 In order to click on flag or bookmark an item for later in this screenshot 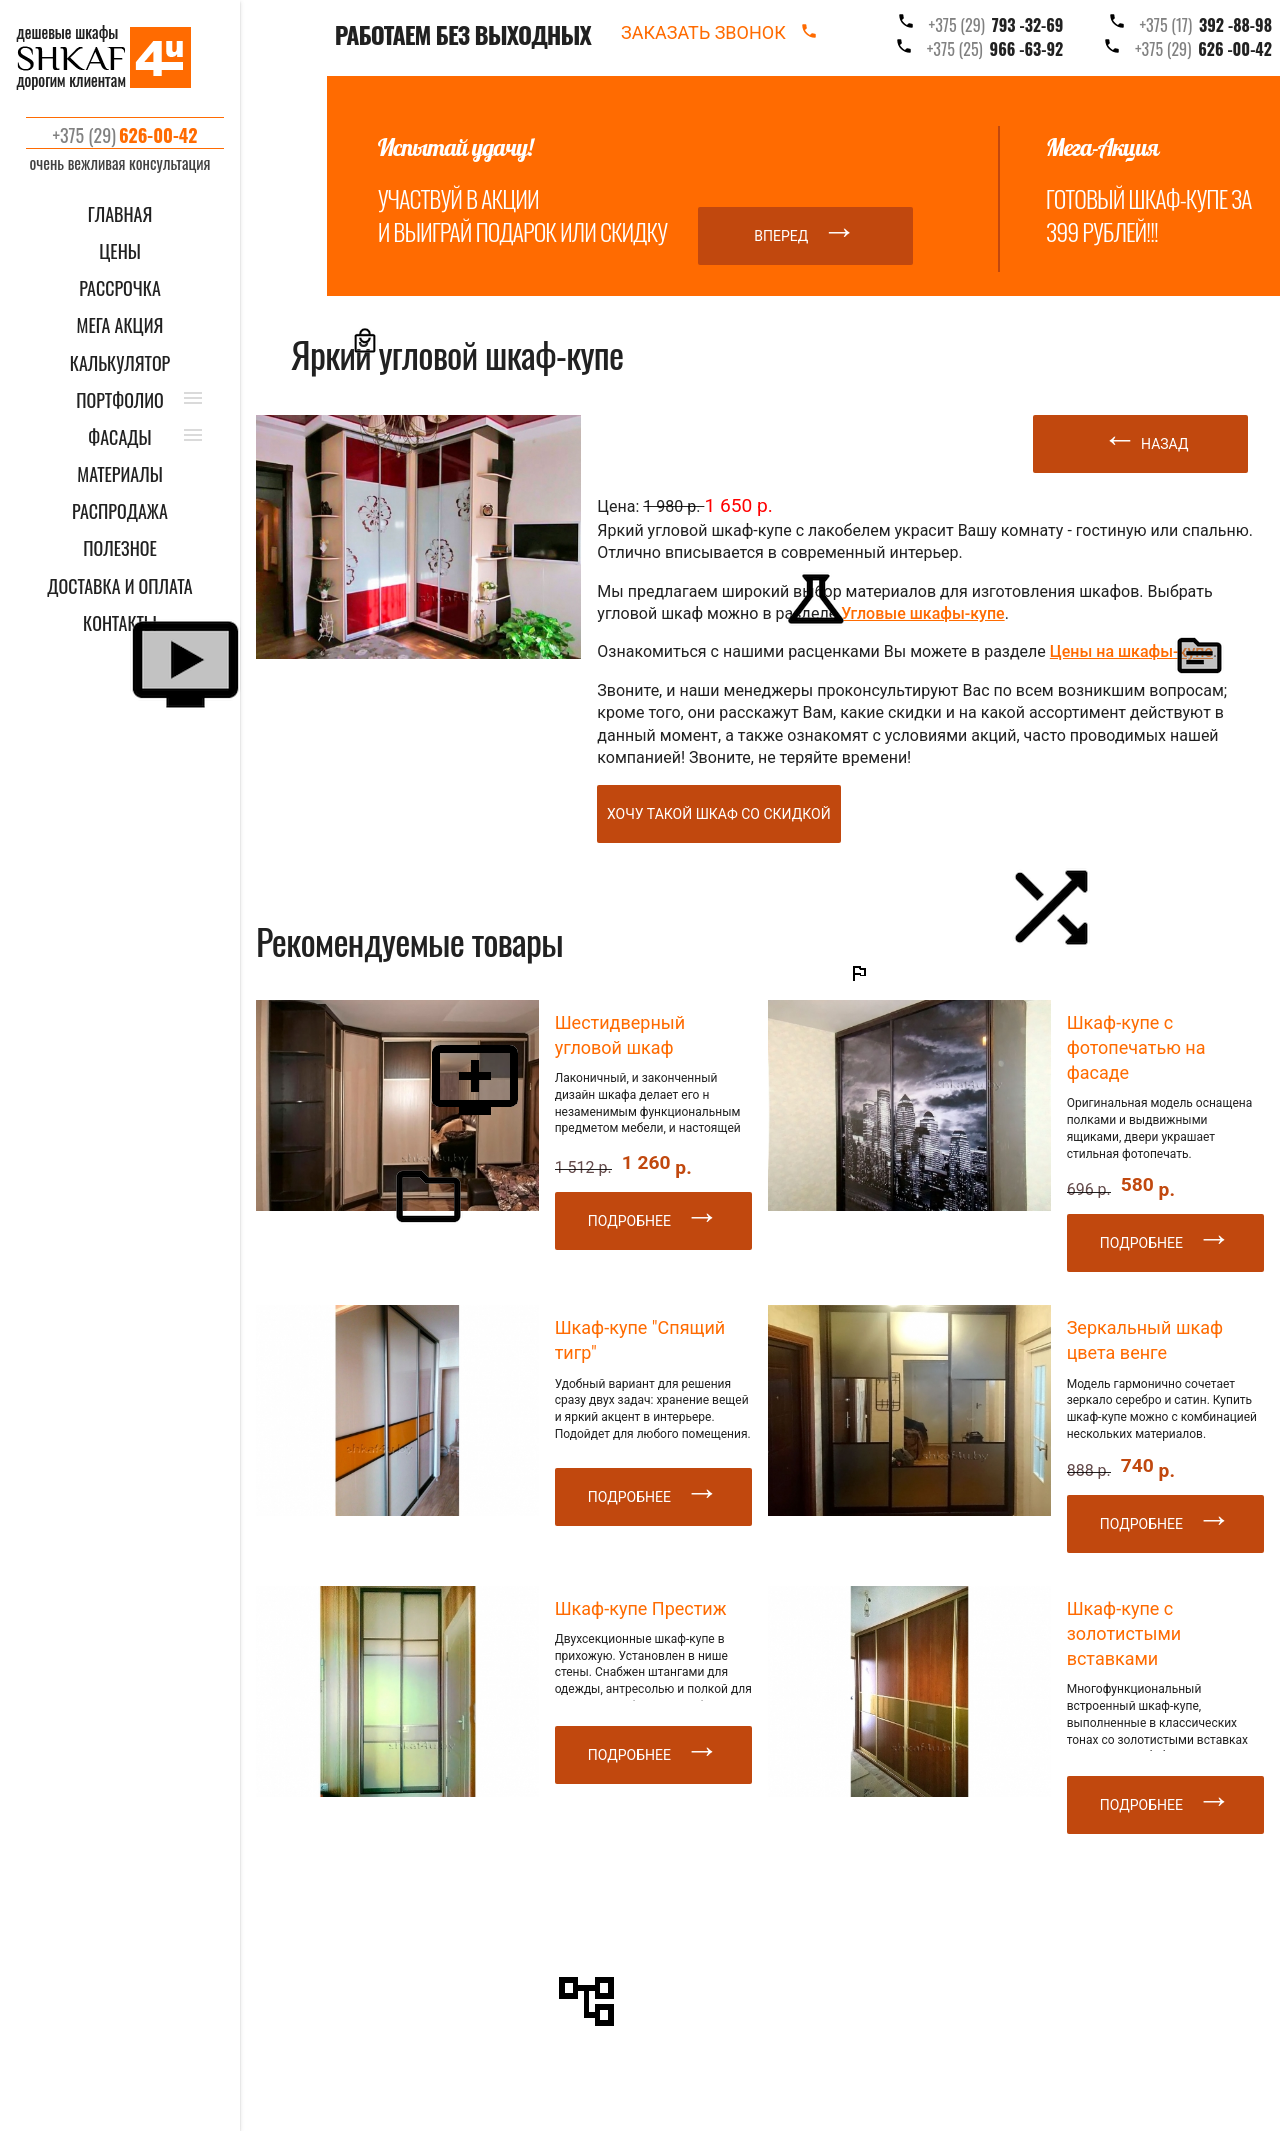, I will do `click(859, 973)`.